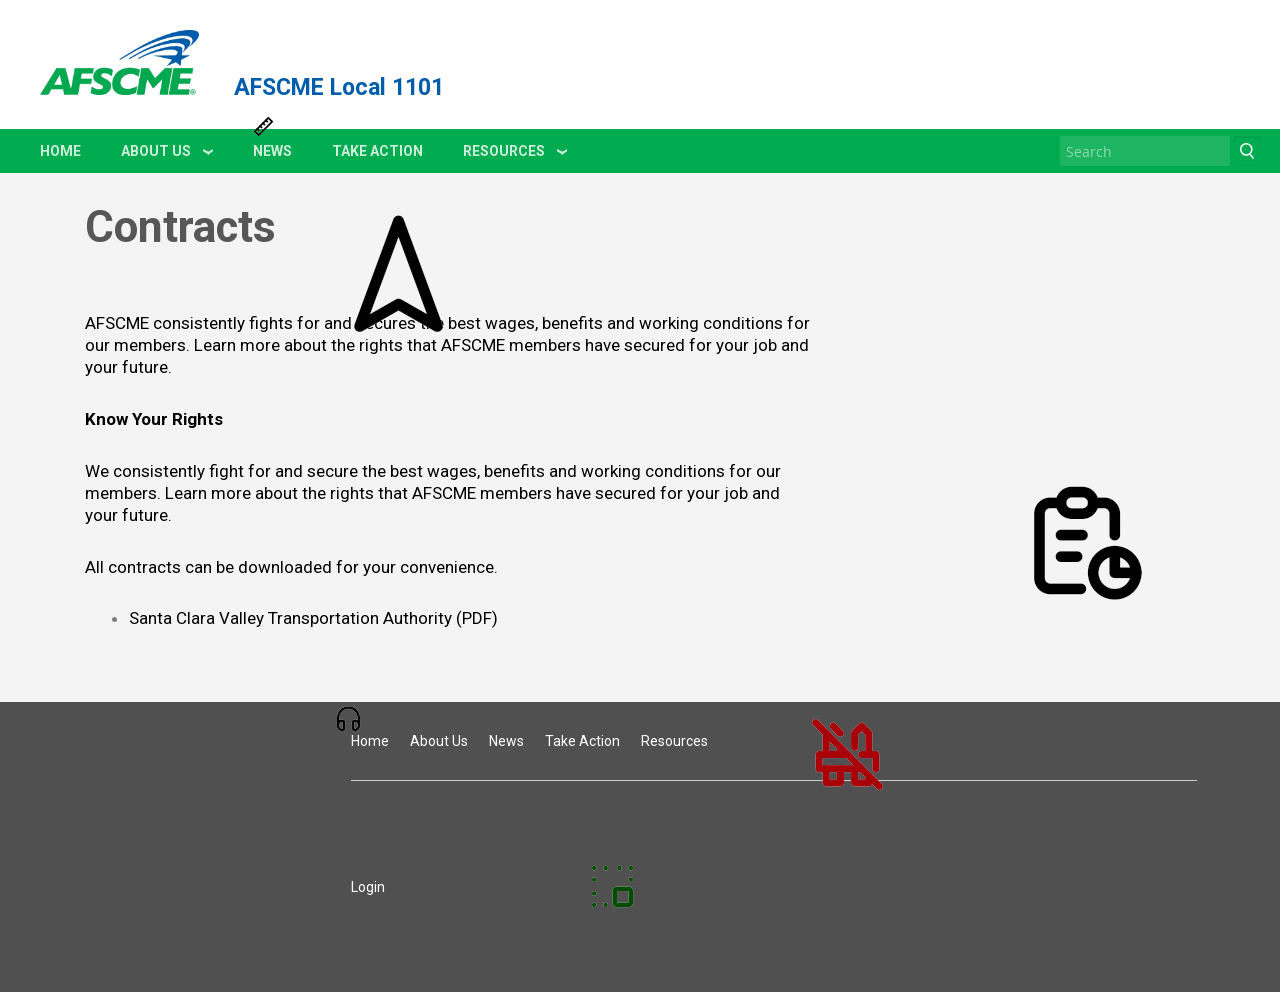 The image size is (1280, 992). I want to click on view report status or history, so click(1082, 540).